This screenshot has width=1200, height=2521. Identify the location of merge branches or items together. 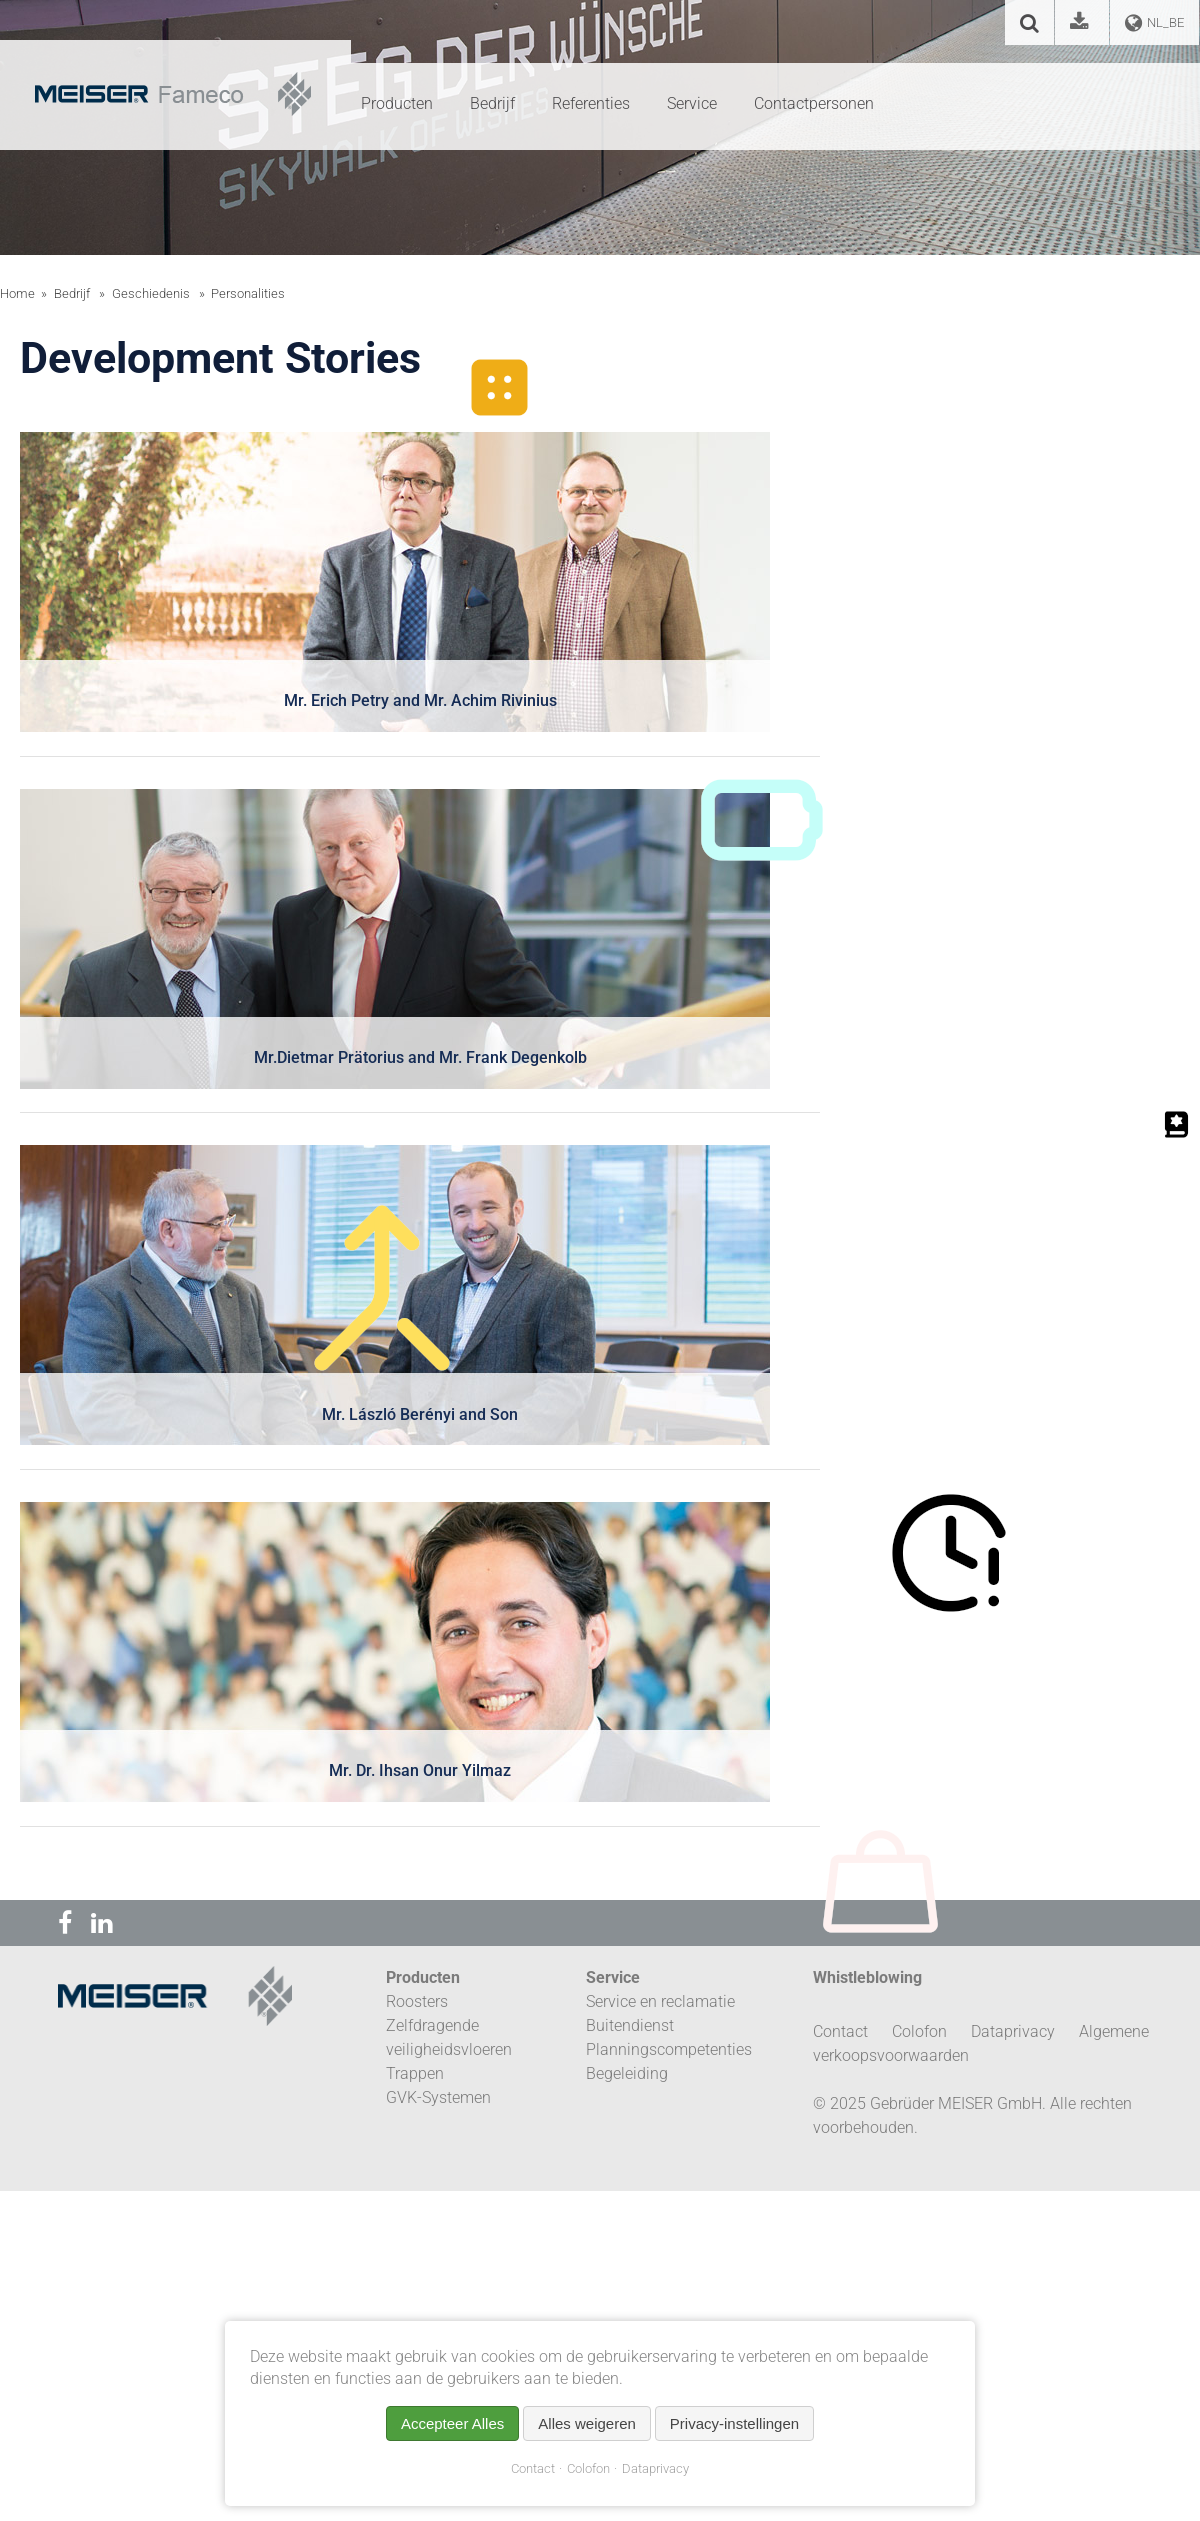
(382, 1288).